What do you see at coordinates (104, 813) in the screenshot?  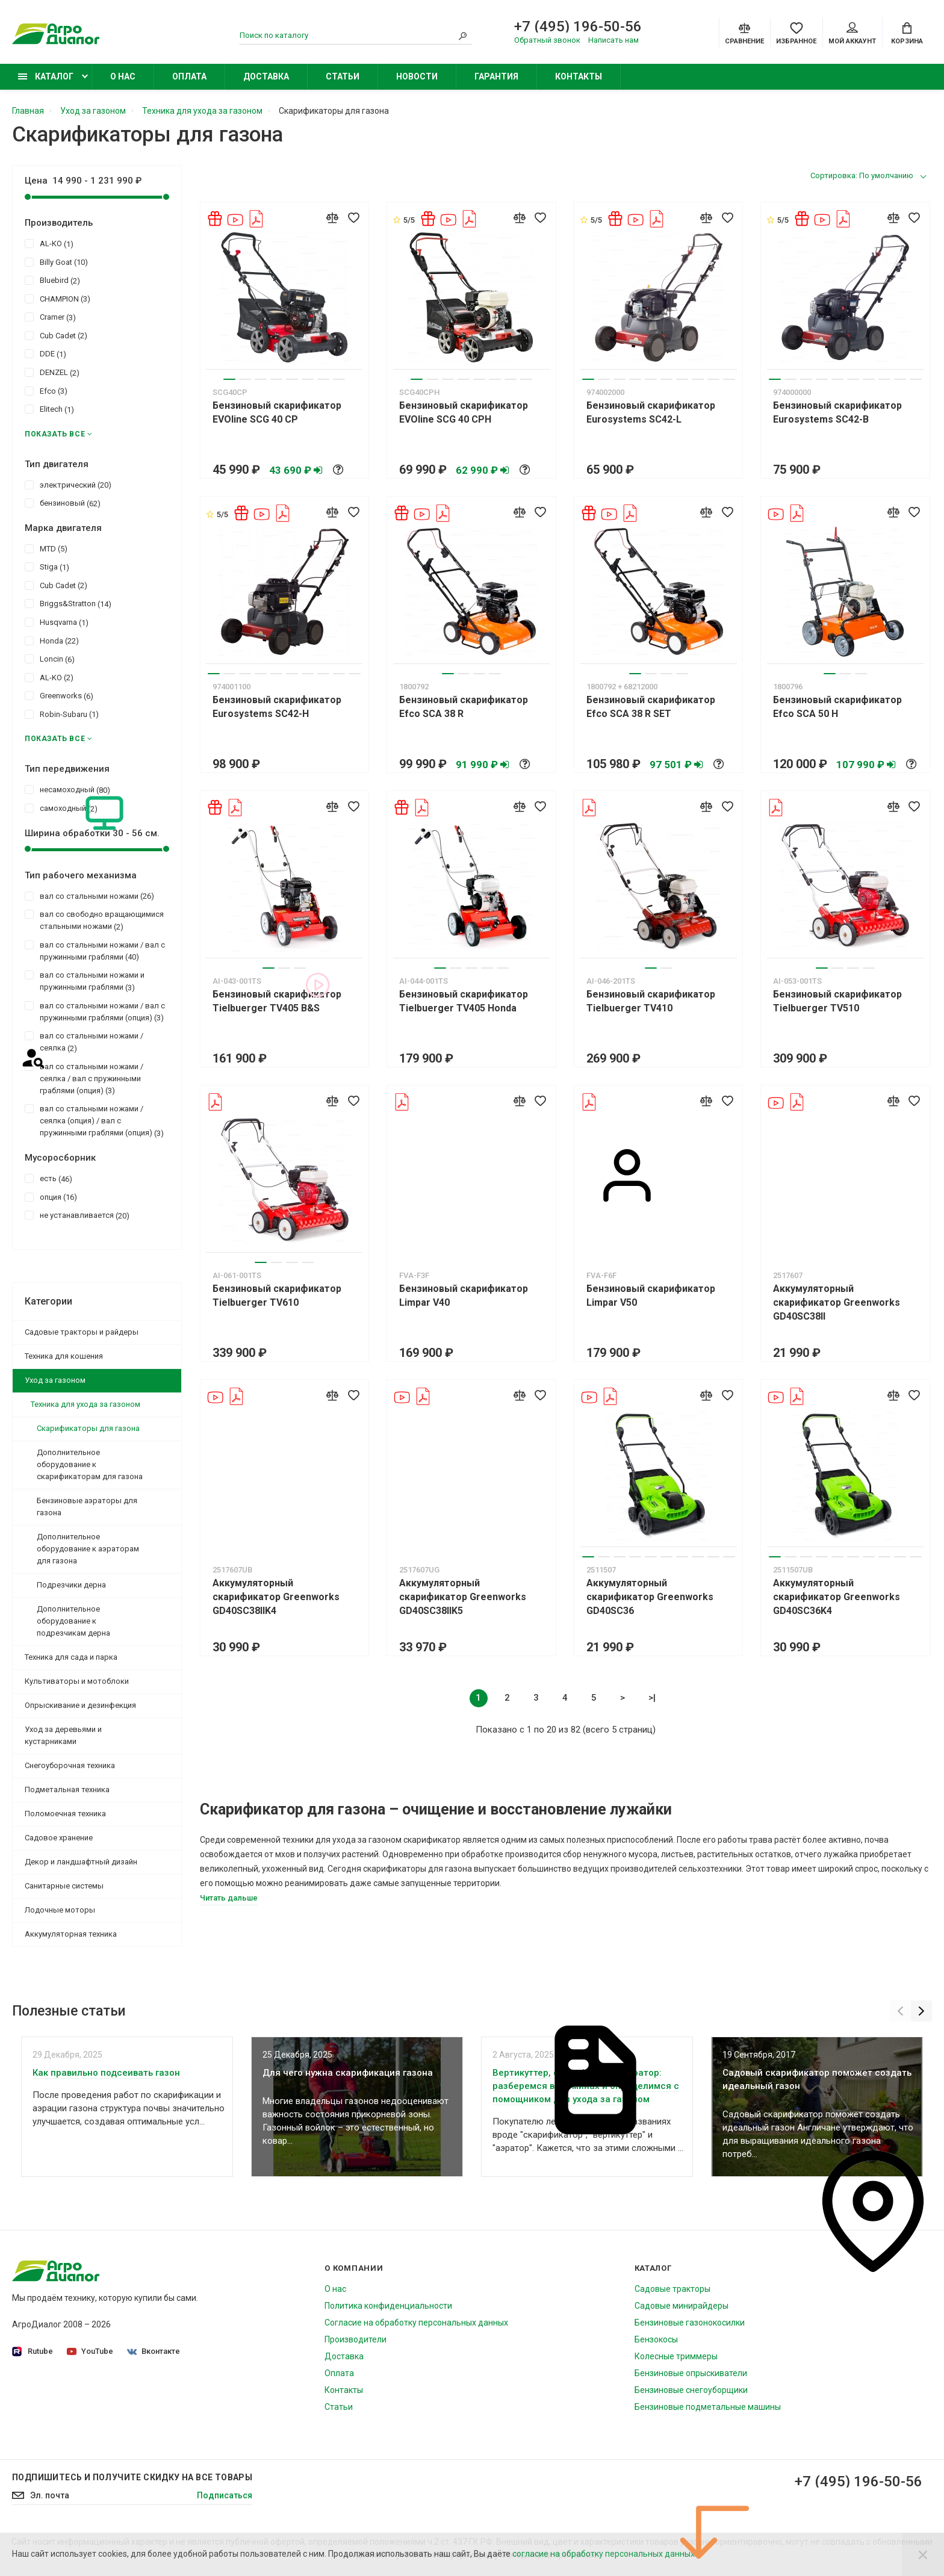 I see `access display settings` at bounding box center [104, 813].